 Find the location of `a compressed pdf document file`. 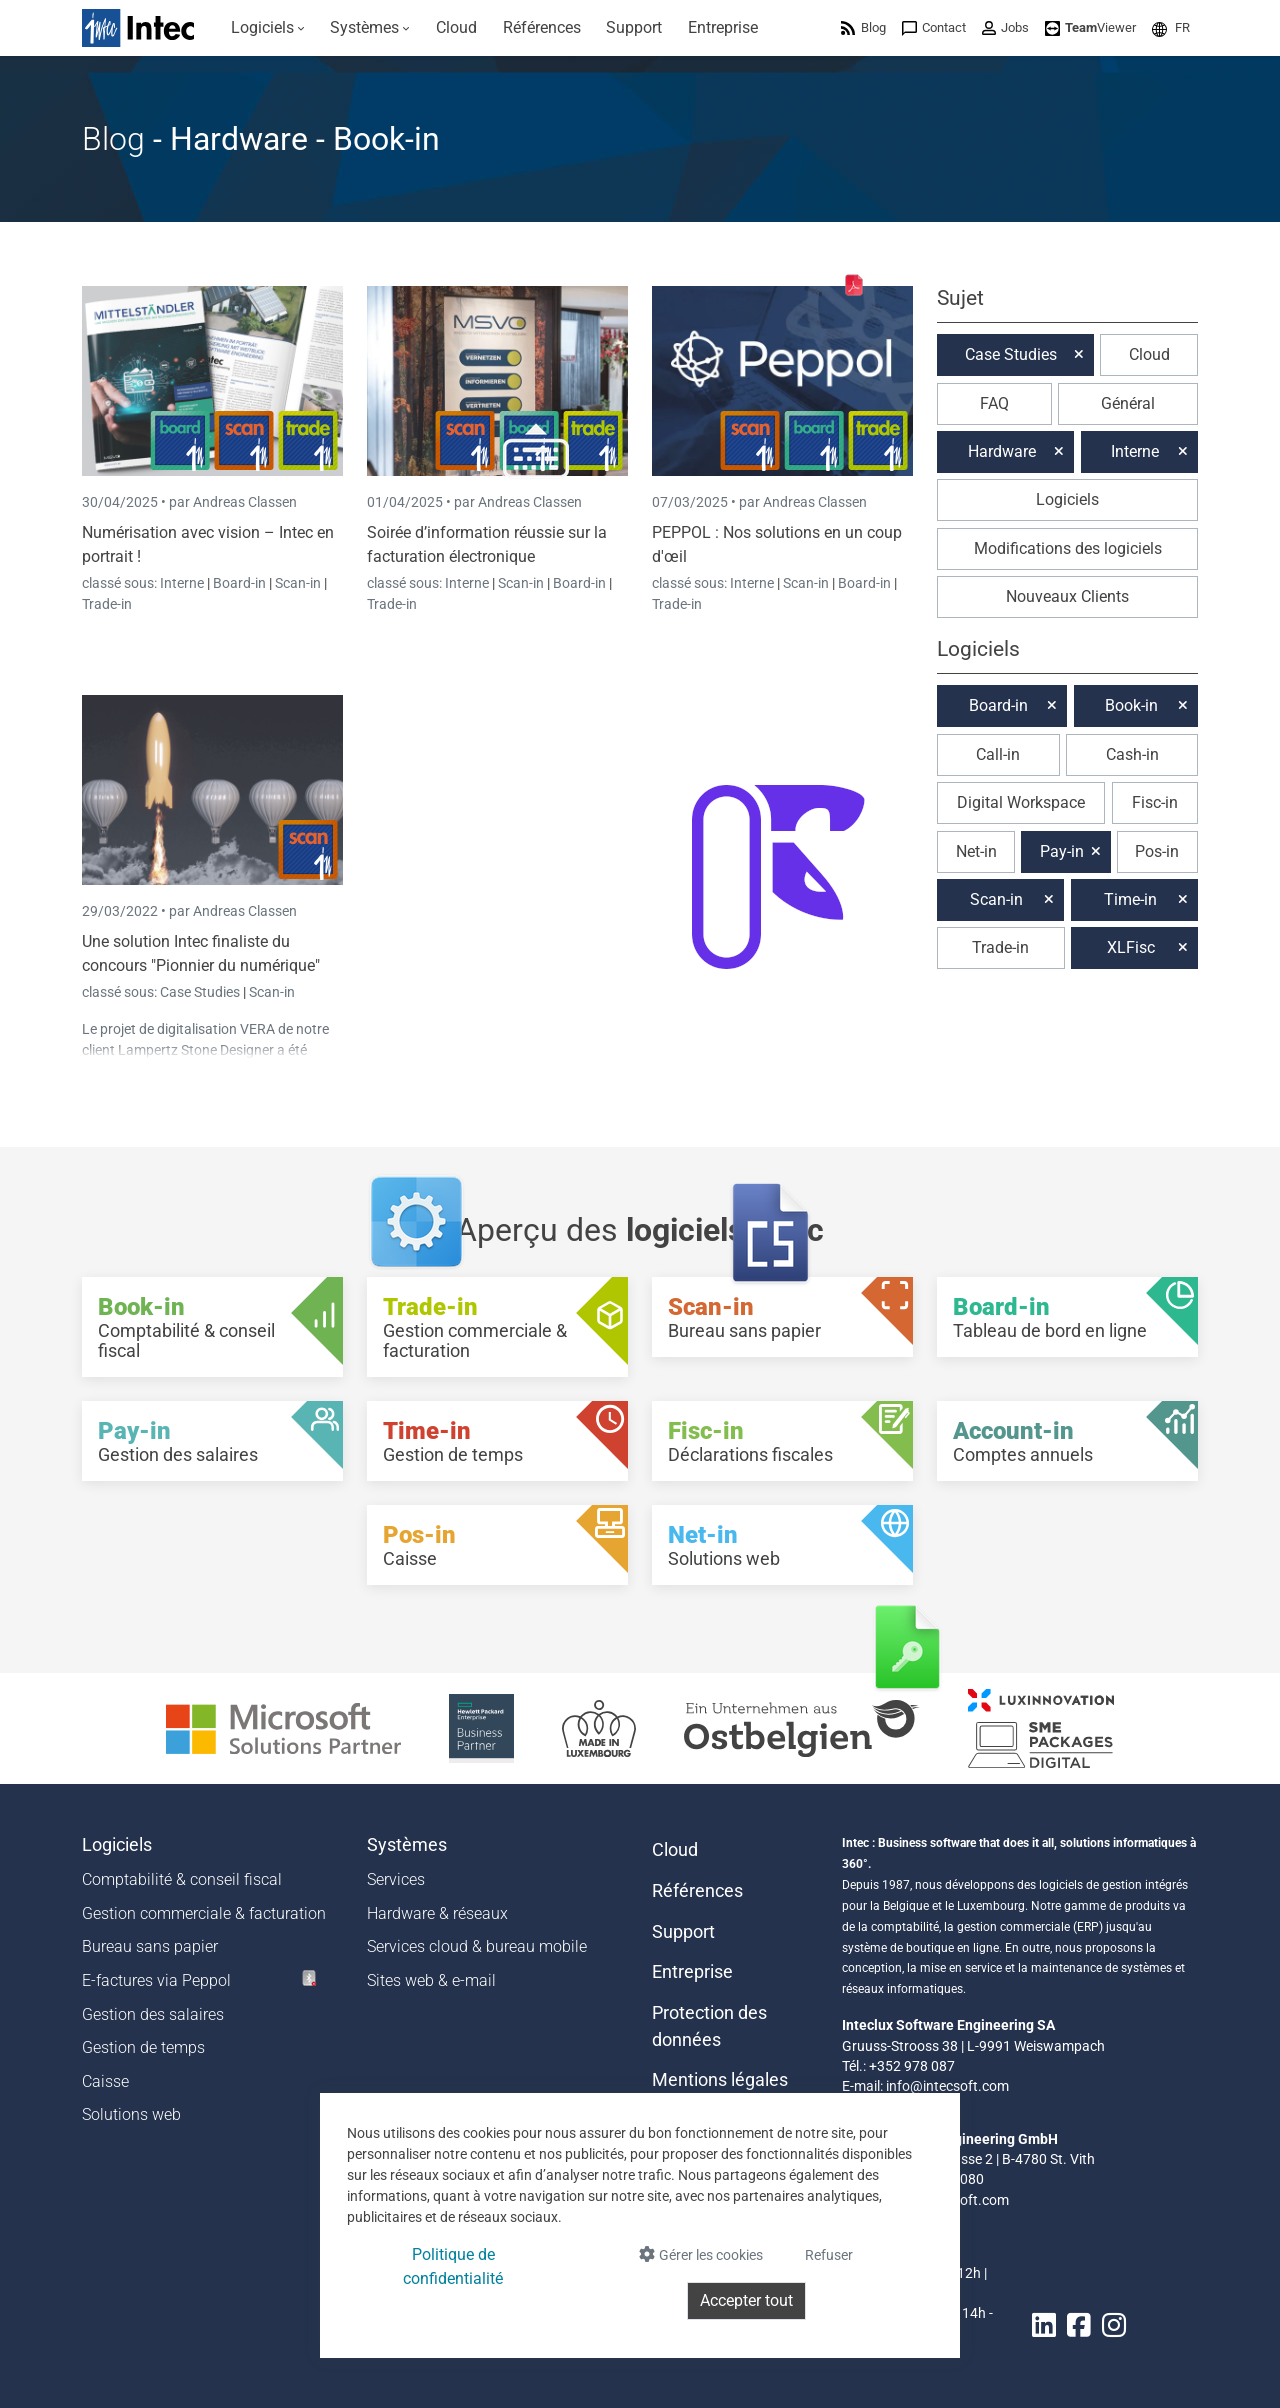

a compressed pdf document file is located at coordinates (854, 285).